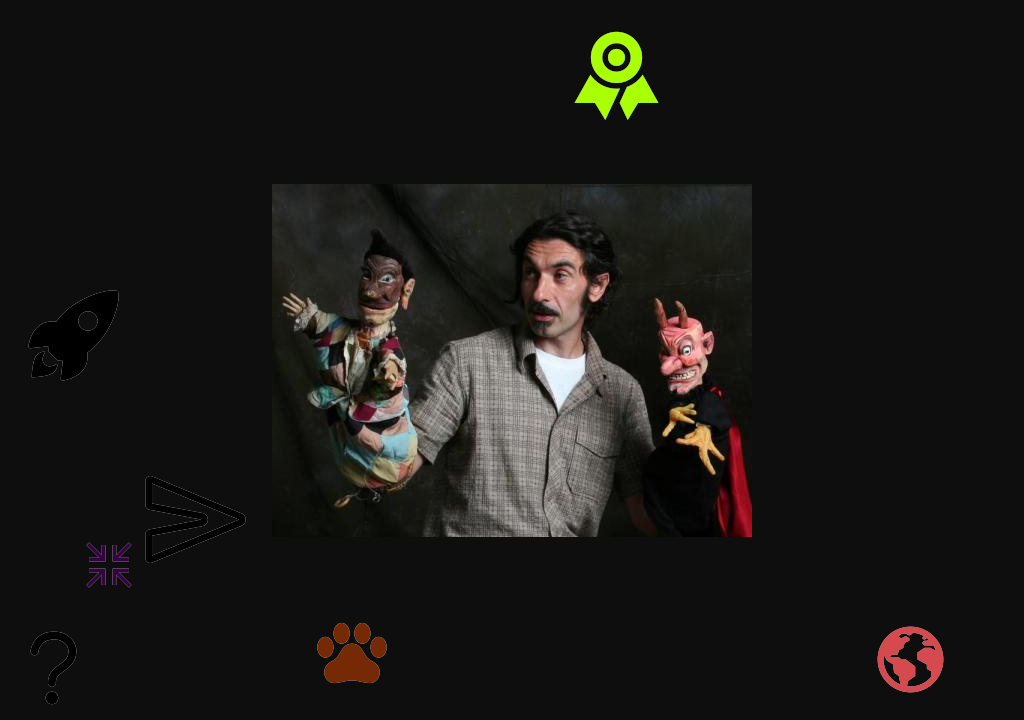 Image resolution: width=1024 pixels, height=720 pixels. What do you see at coordinates (53, 669) in the screenshot?
I see `access help or support options` at bounding box center [53, 669].